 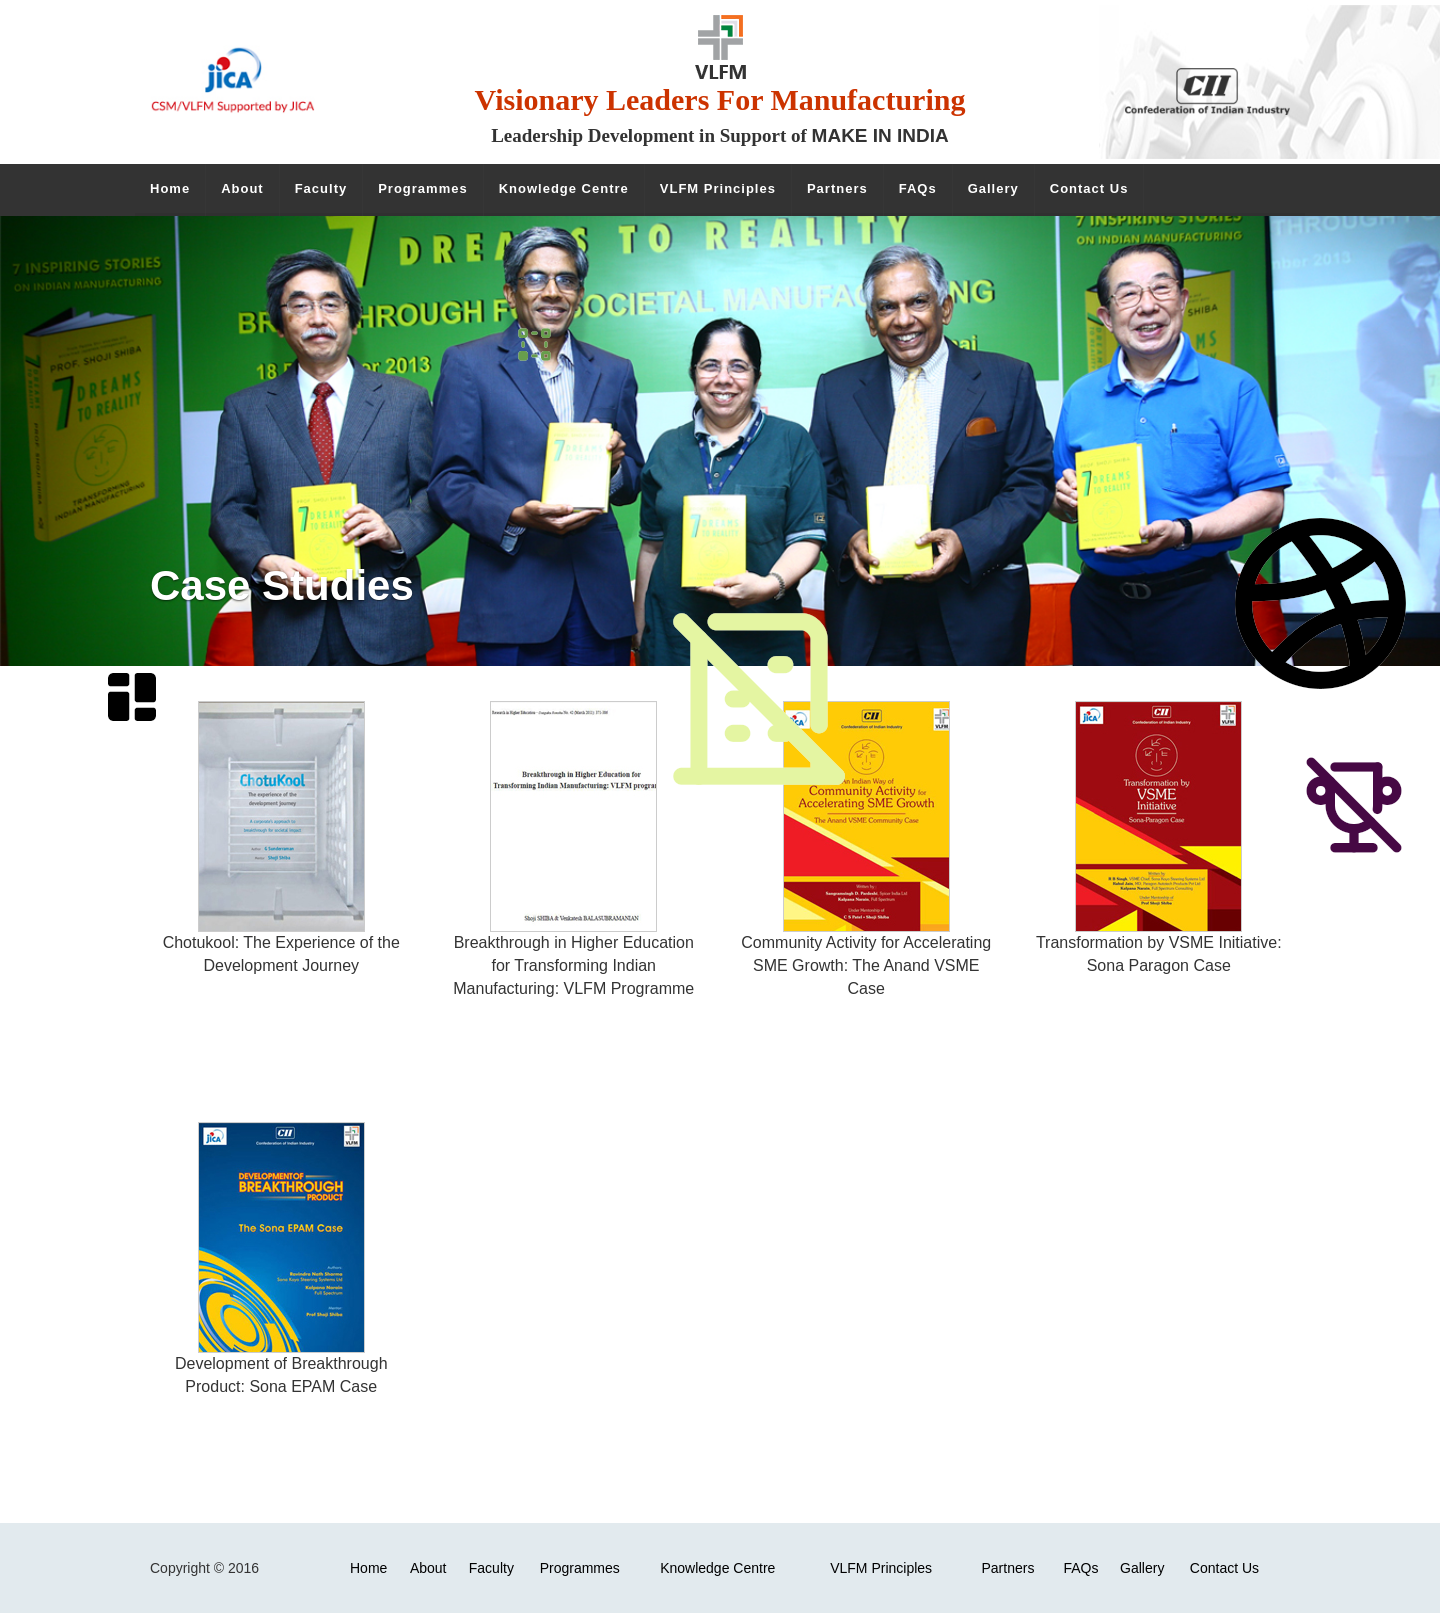 I want to click on achievements or awards are disabled, so click(x=1354, y=805).